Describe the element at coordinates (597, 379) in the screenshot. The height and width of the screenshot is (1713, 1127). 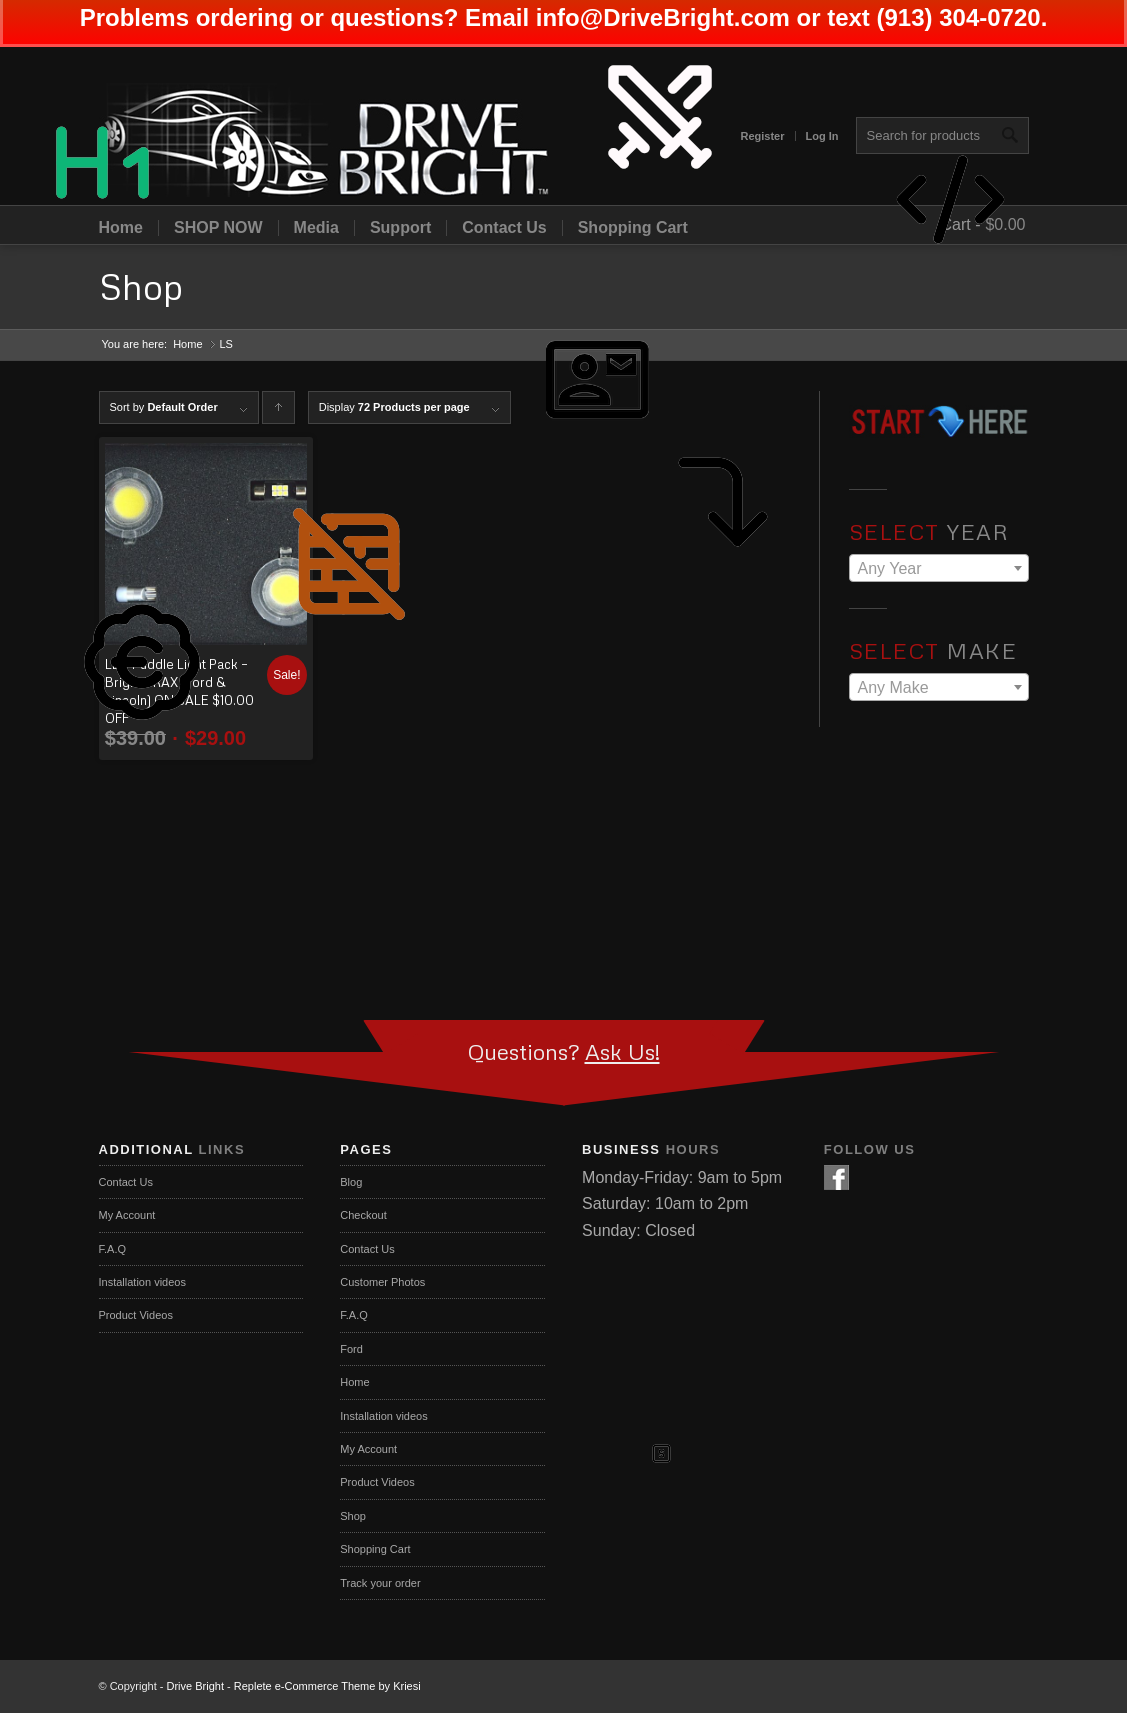
I see `view contact's email information` at that location.